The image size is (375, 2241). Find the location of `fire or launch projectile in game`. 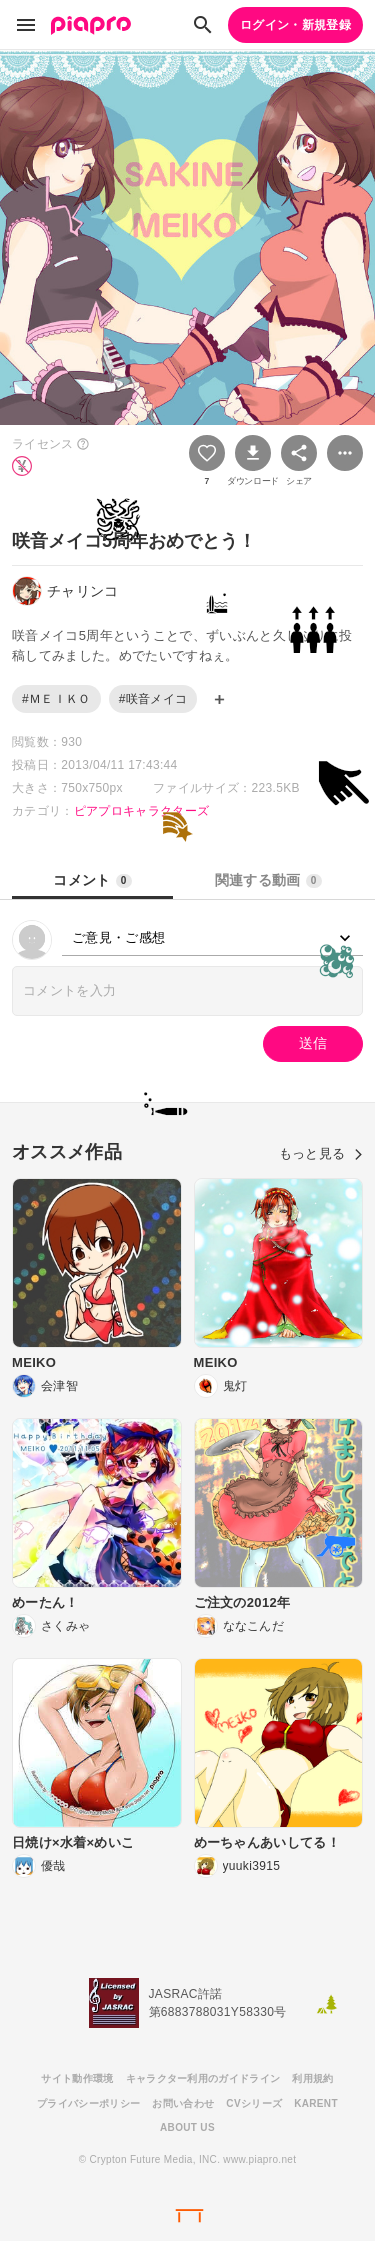

fire or launch projectile in game is located at coordinates (336, 1545).